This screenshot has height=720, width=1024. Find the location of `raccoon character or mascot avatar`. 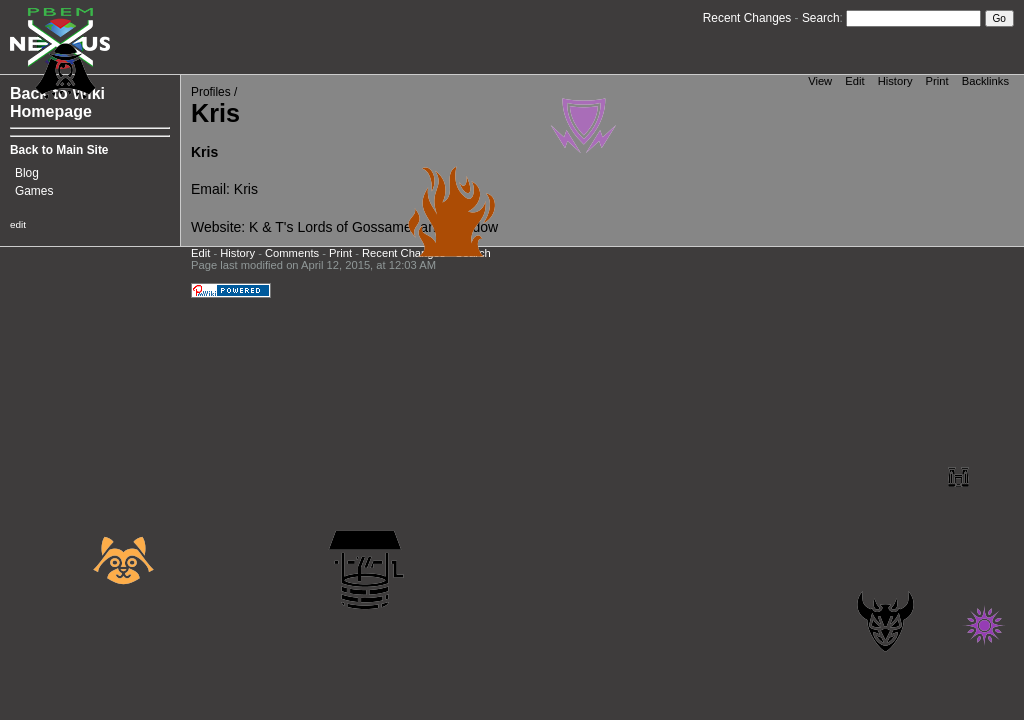

raccoon character or mascot avatar is located at coordinates (123, 560).